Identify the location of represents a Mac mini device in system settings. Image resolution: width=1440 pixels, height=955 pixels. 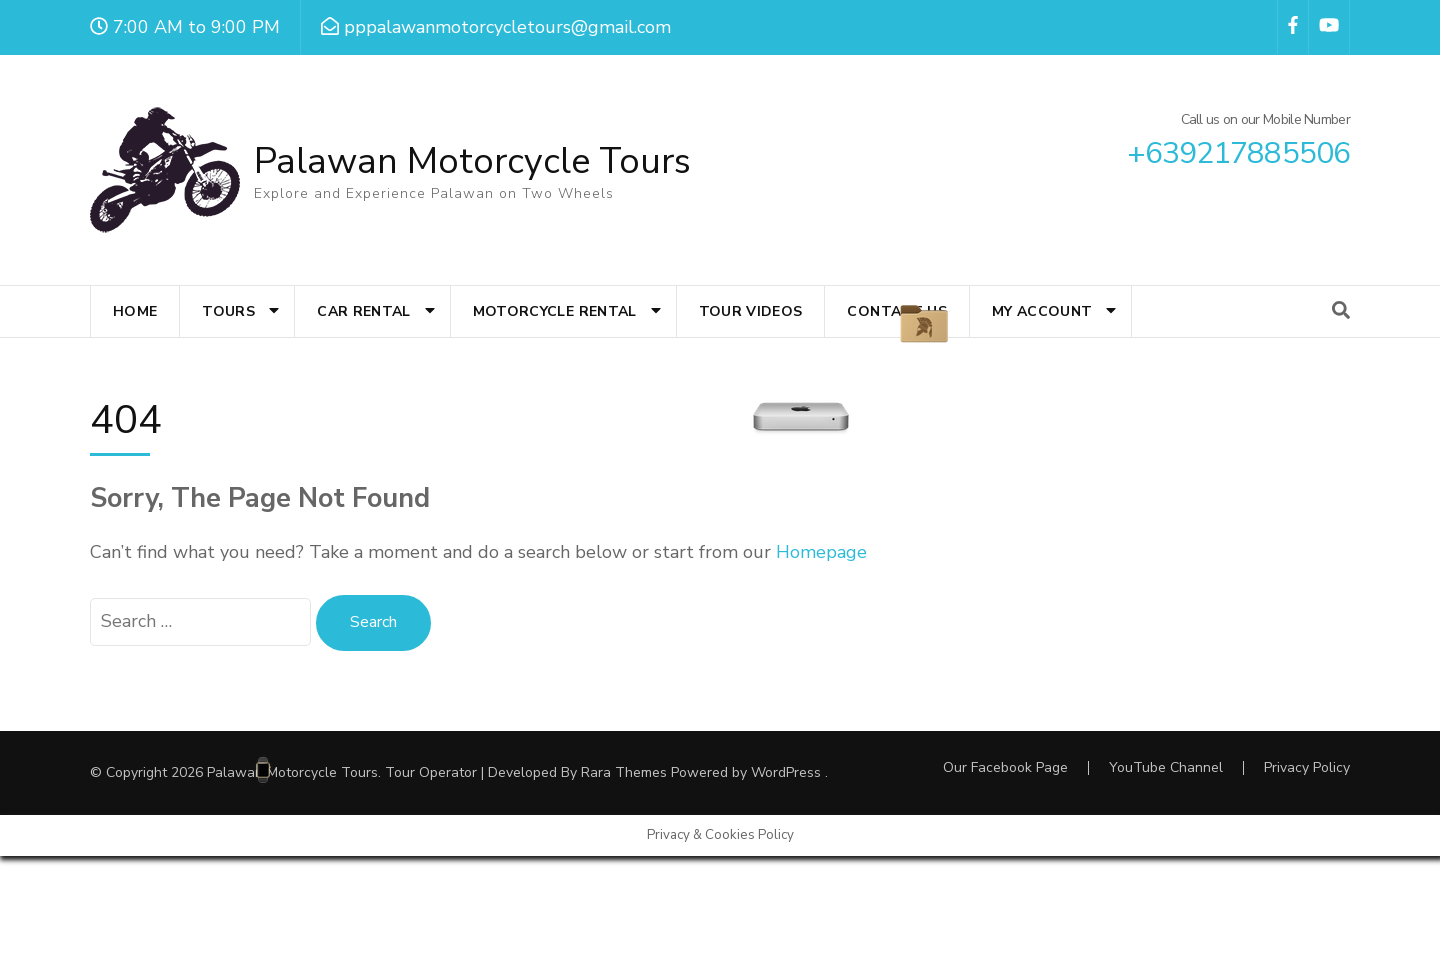
(801, 402).